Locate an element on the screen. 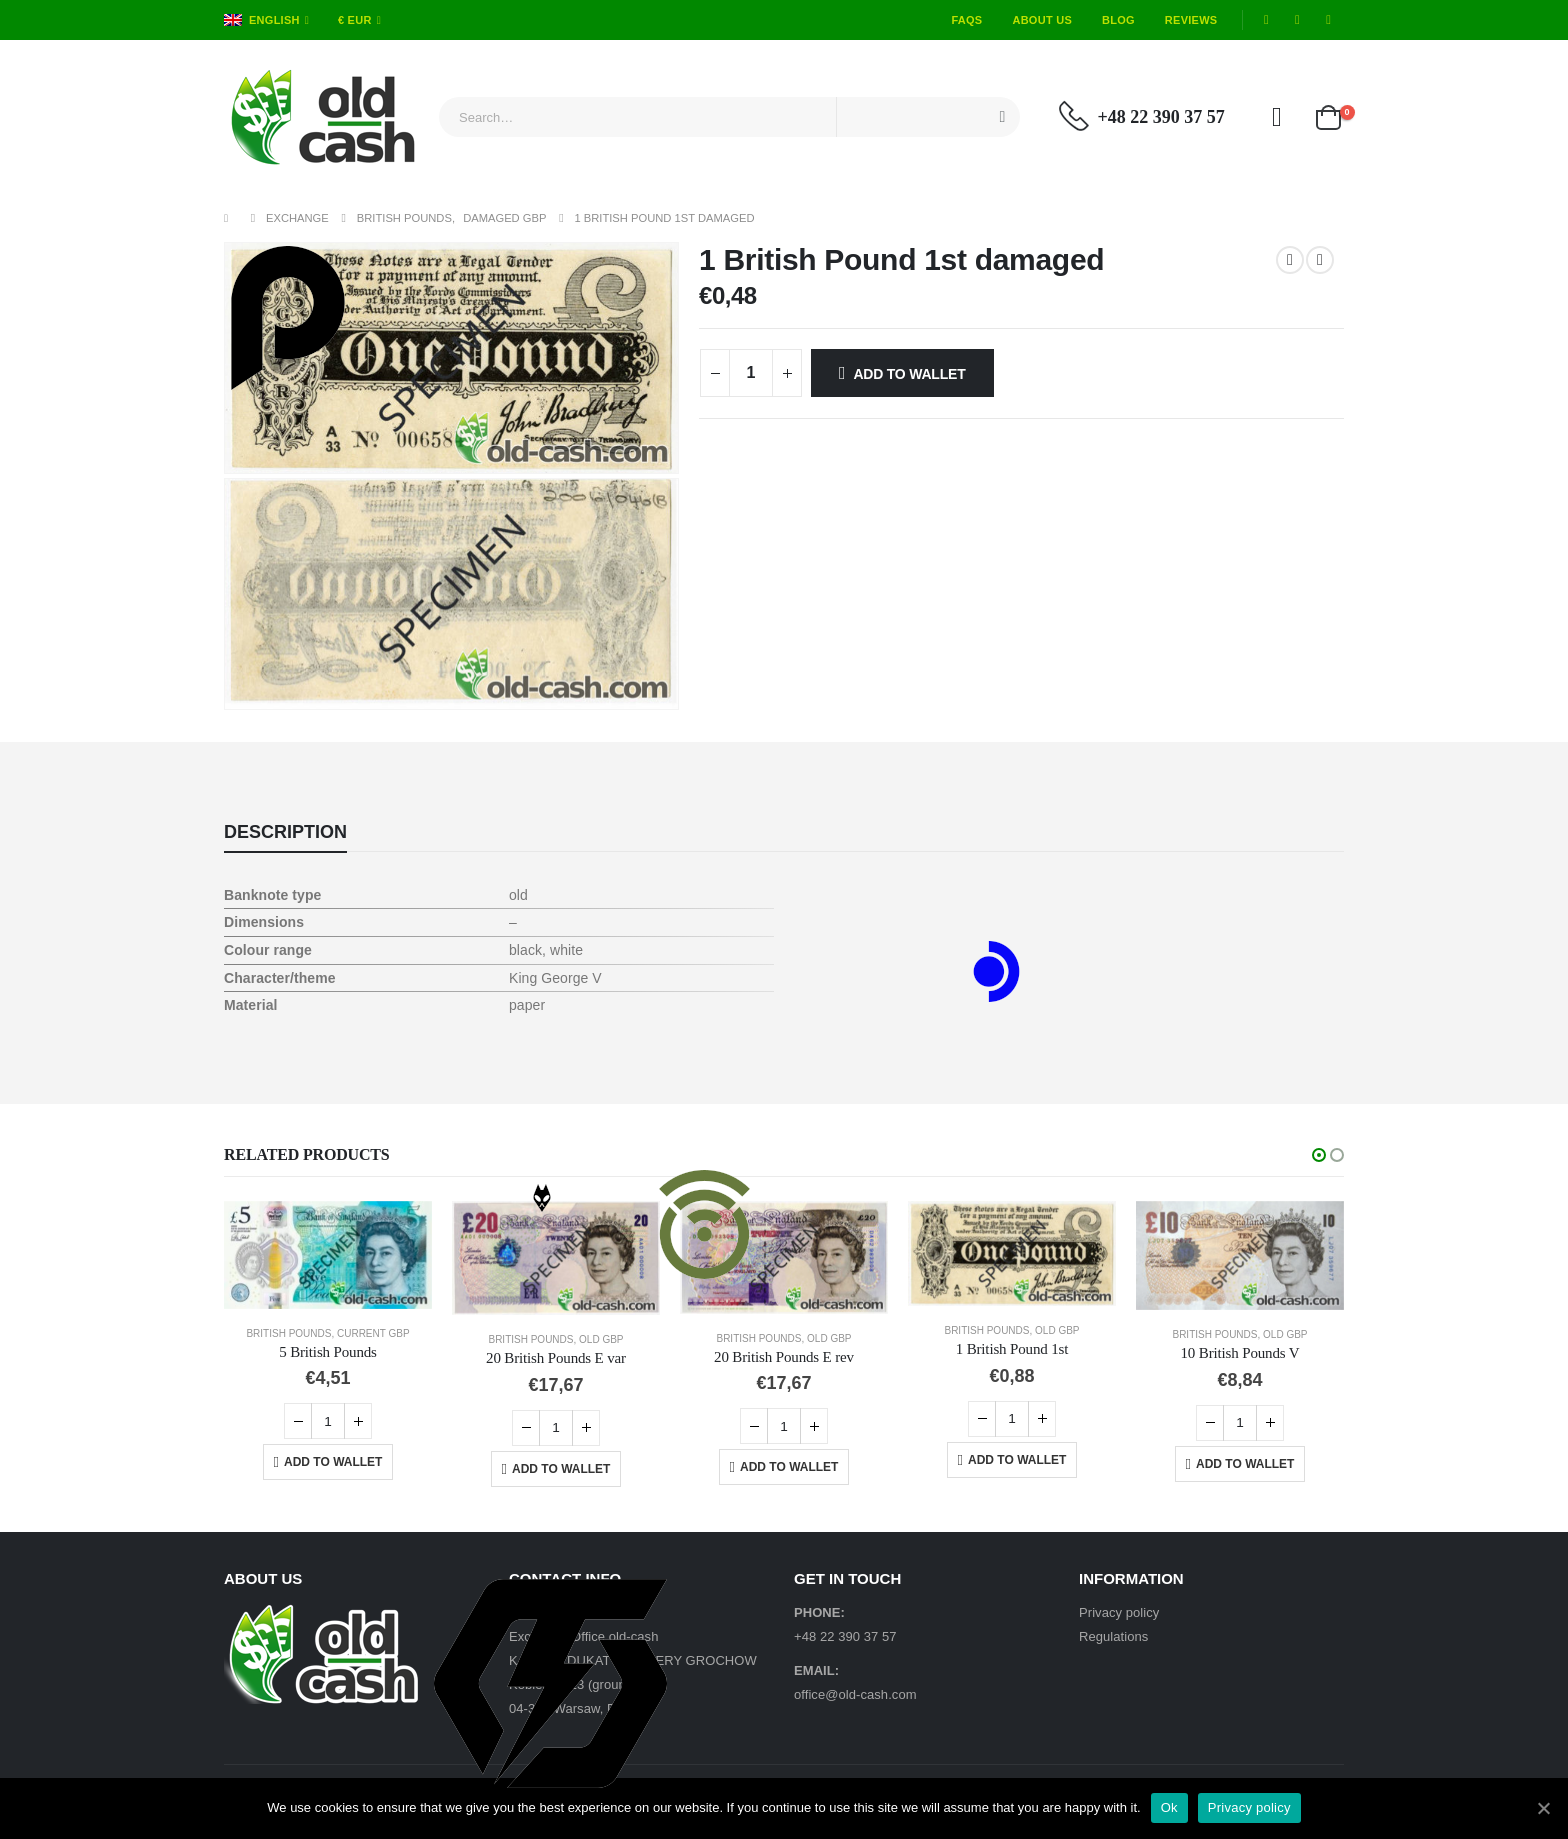 The height and width of the screenshot is (1839, 1568). open piapro website or app is located at coordinates (288, 318).